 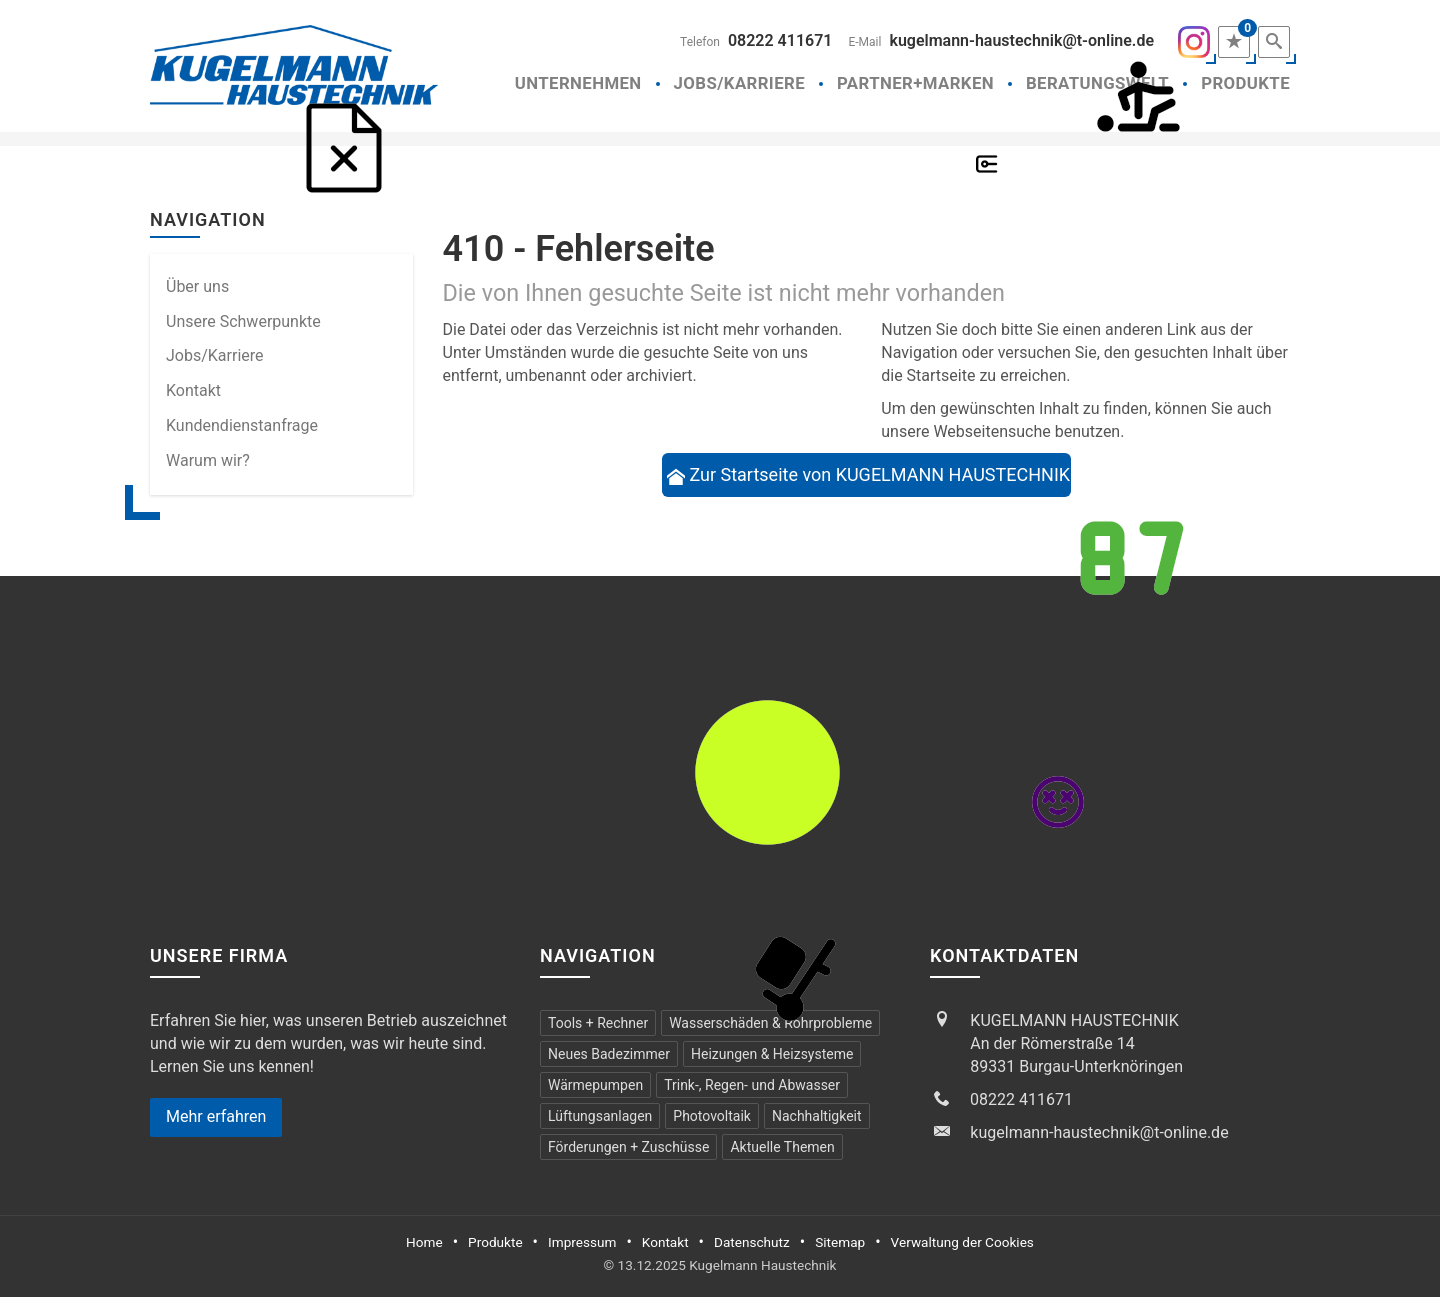 I want to click on select a silly or goofy mood reaction, so click(x=1058, y=802).